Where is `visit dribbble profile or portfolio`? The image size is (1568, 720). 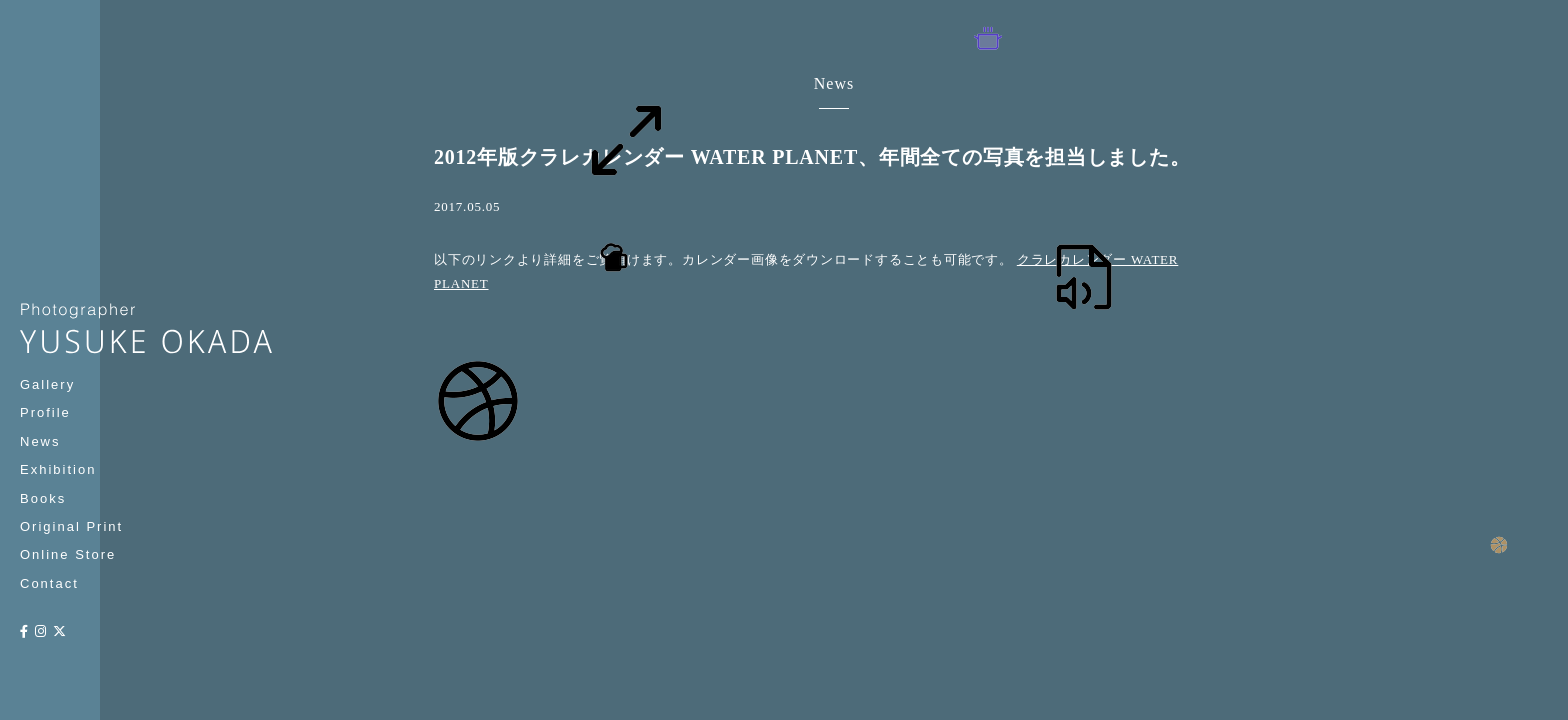 visit dribbble profile or portfolio is located at coordinates (1499, 545).